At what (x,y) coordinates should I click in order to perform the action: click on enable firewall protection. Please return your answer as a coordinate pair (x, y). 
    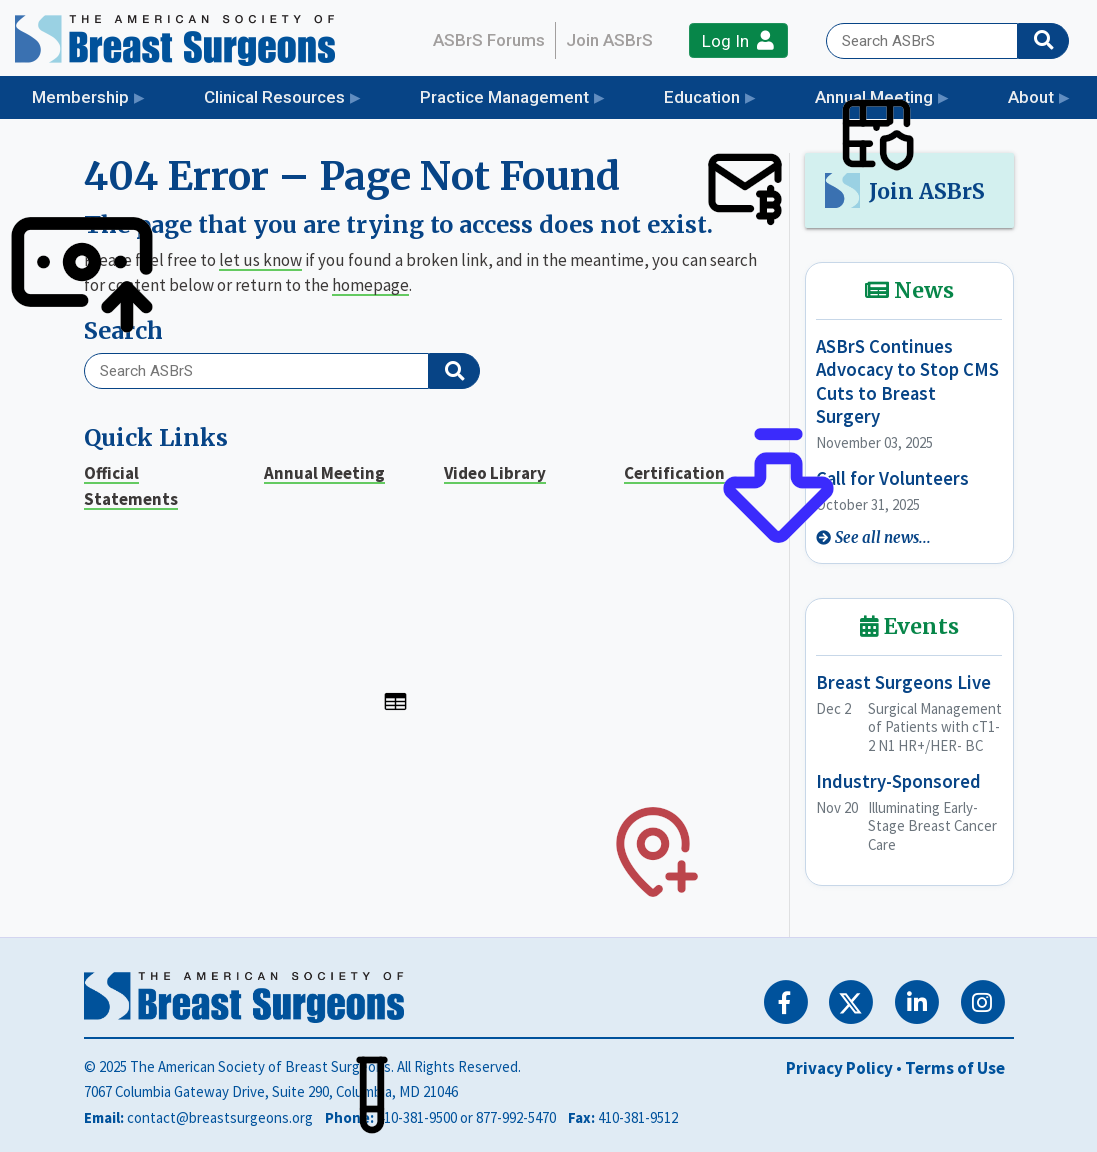
    Looking at the image, I should click on (876, 133).